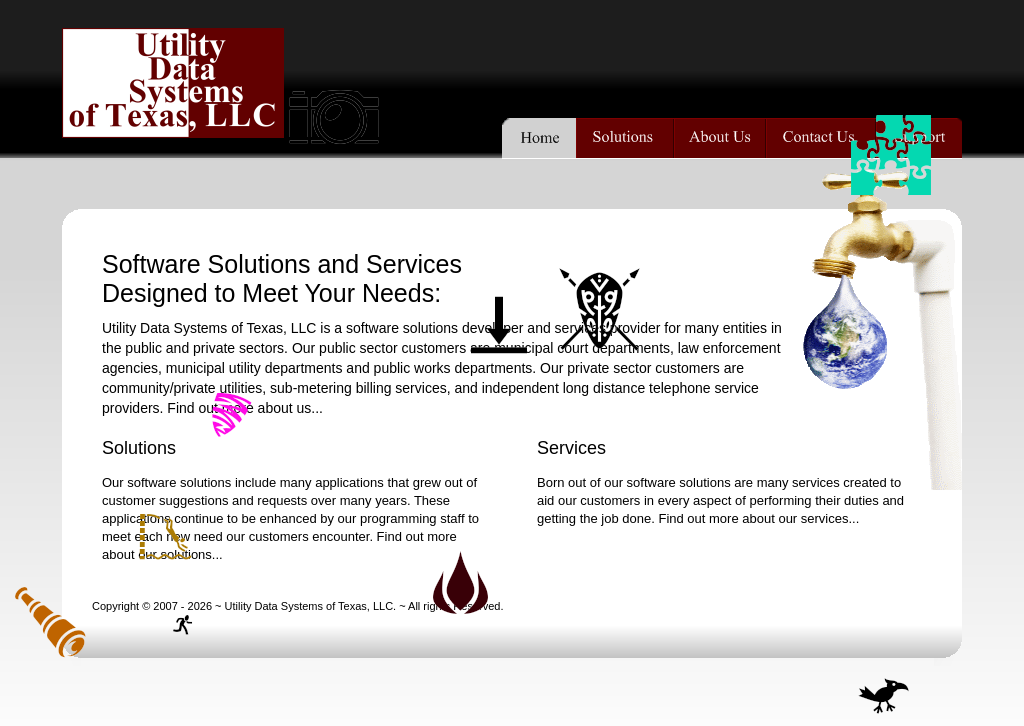 This screenshot has width=1024, height=726. What do you see at coordinates (891, 155) in the screenshot?
I see `access puzzle or brain training games` at bounding box center [891, 155].